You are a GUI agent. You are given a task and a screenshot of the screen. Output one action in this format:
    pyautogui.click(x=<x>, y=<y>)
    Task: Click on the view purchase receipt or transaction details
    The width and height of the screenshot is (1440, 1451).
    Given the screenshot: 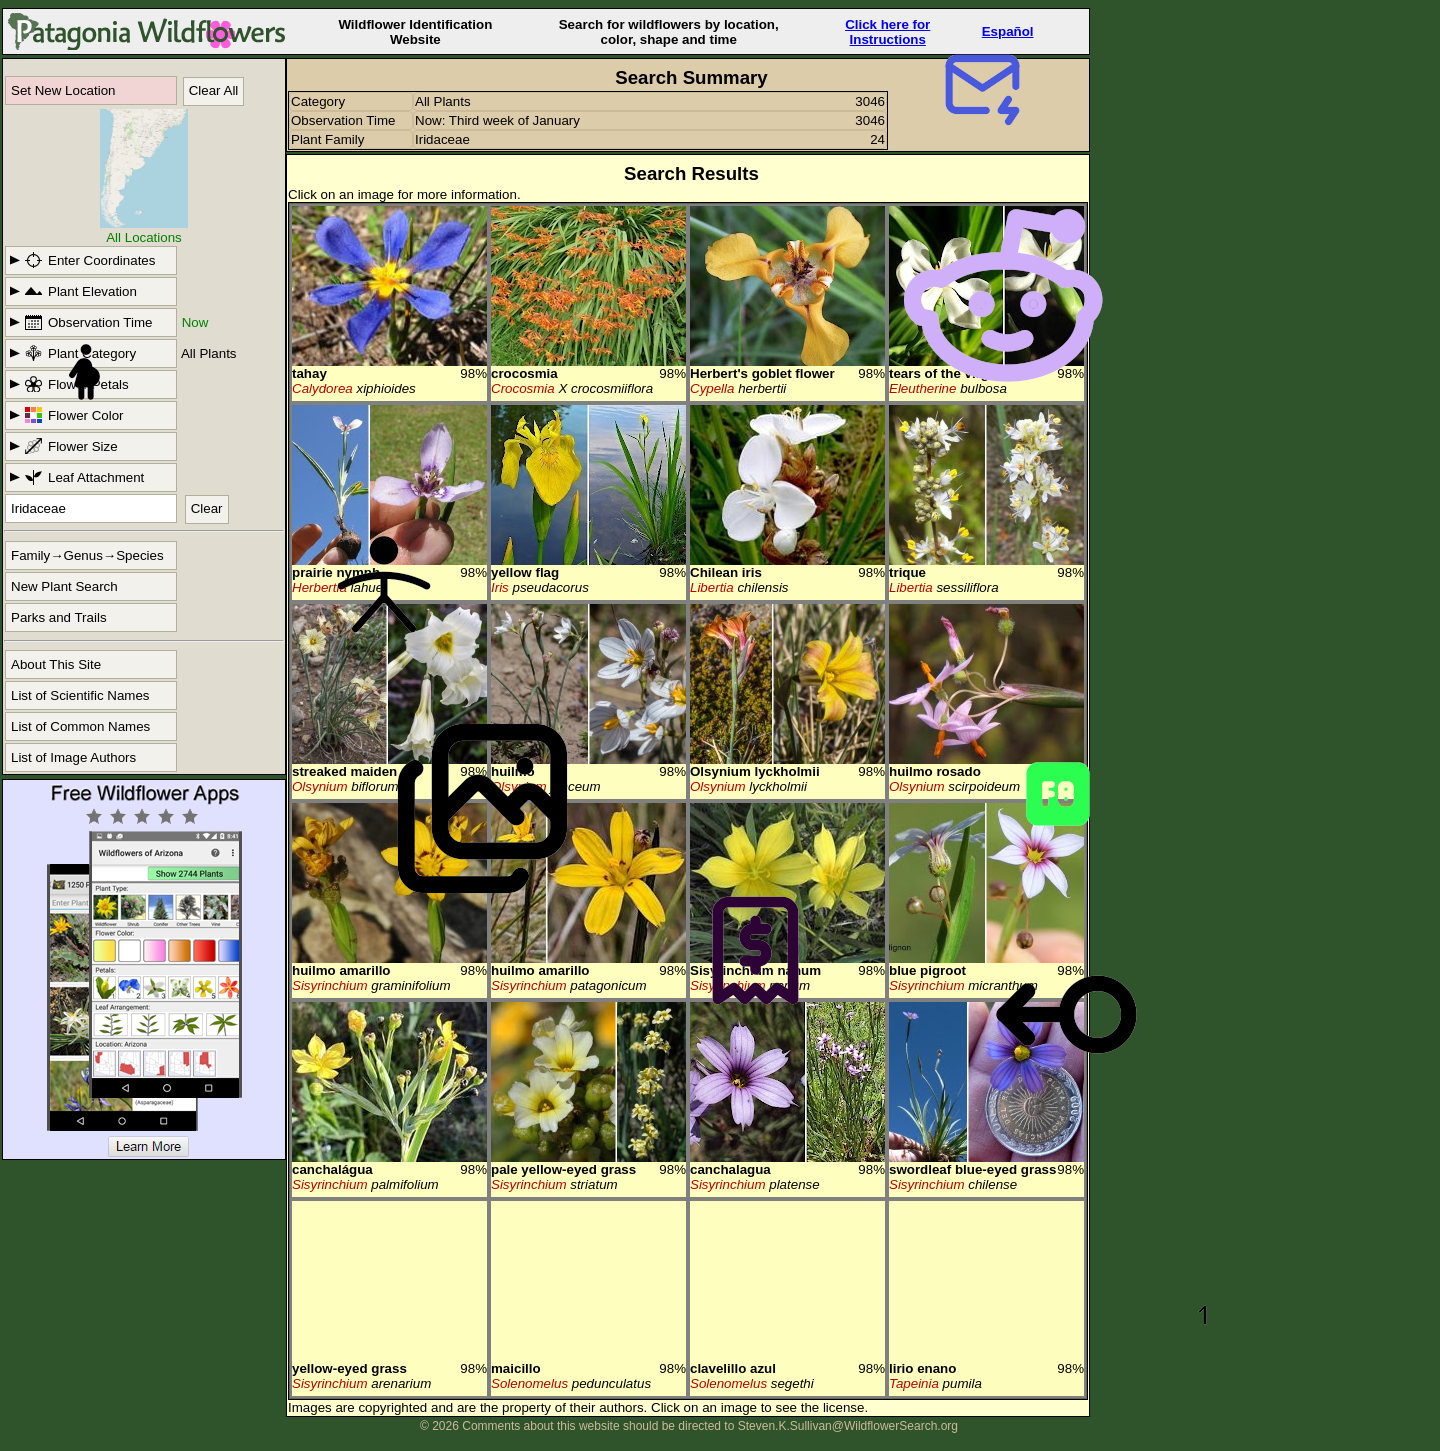 What is the action you would take?
    pyautogui.click(x=755, y=950)
    